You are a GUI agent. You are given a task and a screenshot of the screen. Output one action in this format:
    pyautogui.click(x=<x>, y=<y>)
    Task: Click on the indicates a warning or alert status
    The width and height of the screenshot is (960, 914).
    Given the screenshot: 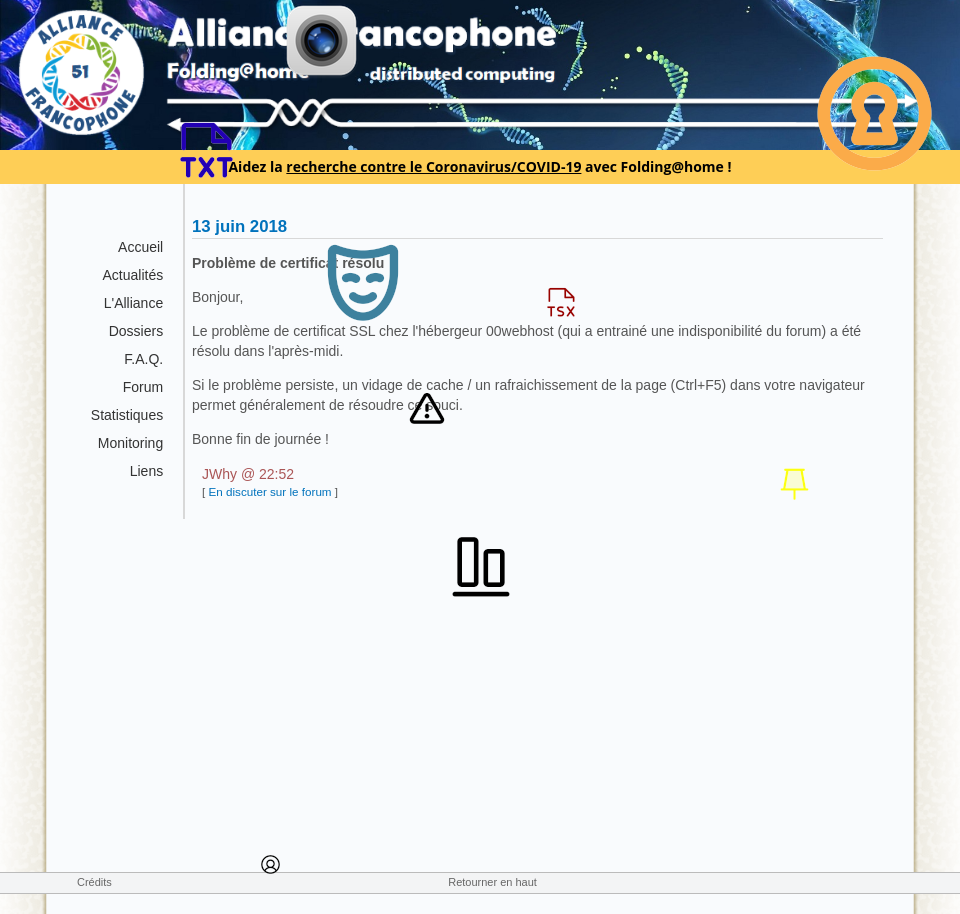 What is the action you would take?
    pyautogui.click(x=427, y=409)
    